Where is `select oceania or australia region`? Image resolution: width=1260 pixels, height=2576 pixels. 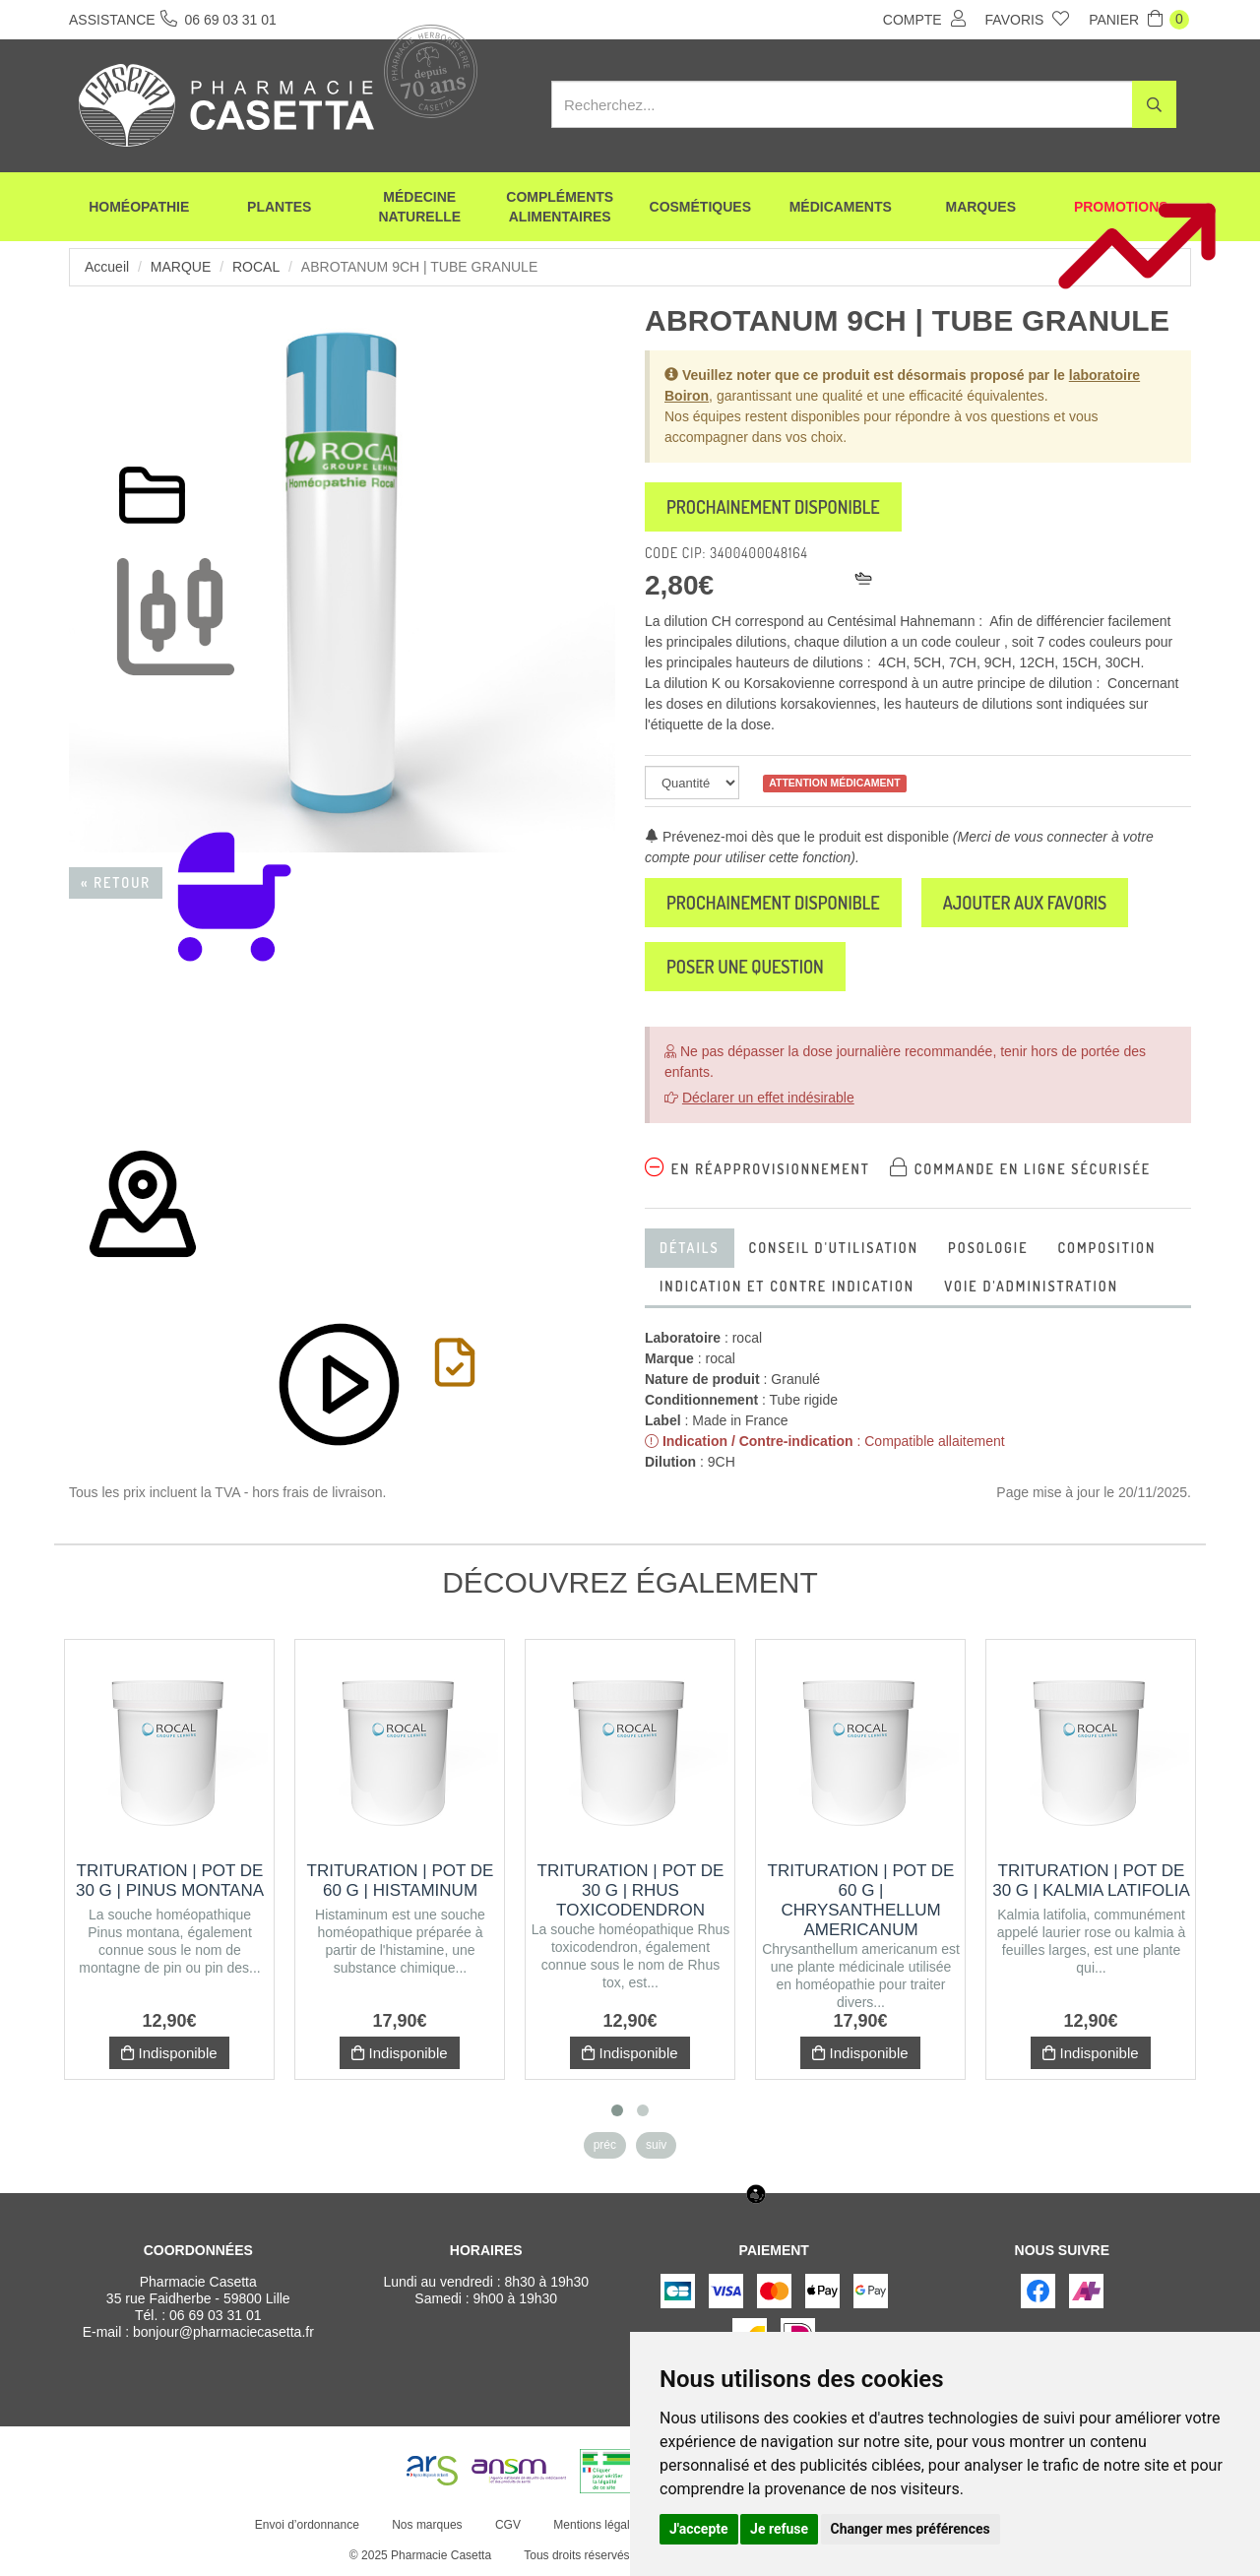 select oceania or australia region is located at coordinates (756, 2194).